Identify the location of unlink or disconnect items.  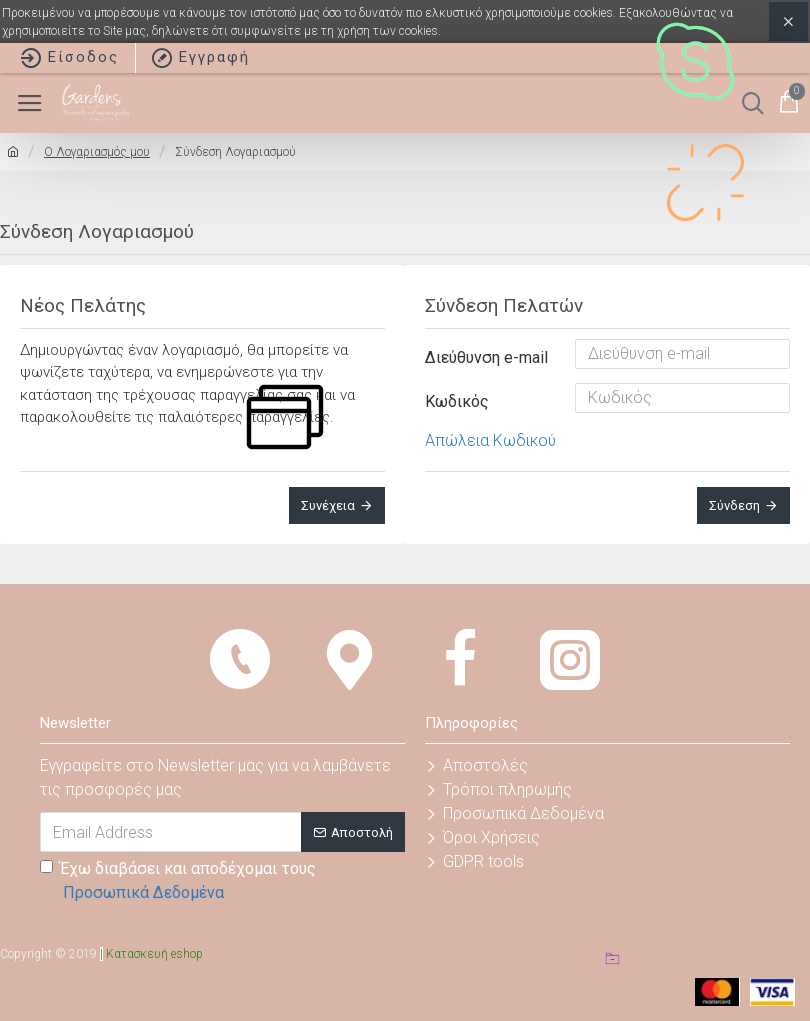
(705, 182).